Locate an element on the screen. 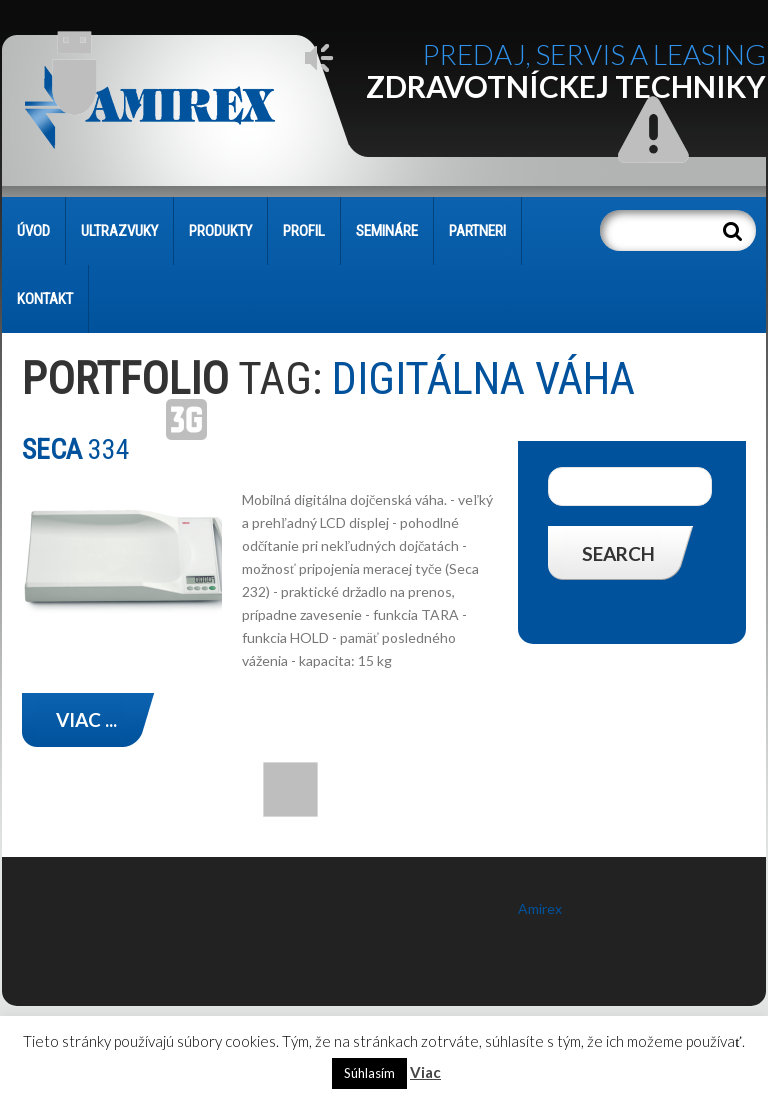  removable storage device connected is located at coordinates (74, 70).